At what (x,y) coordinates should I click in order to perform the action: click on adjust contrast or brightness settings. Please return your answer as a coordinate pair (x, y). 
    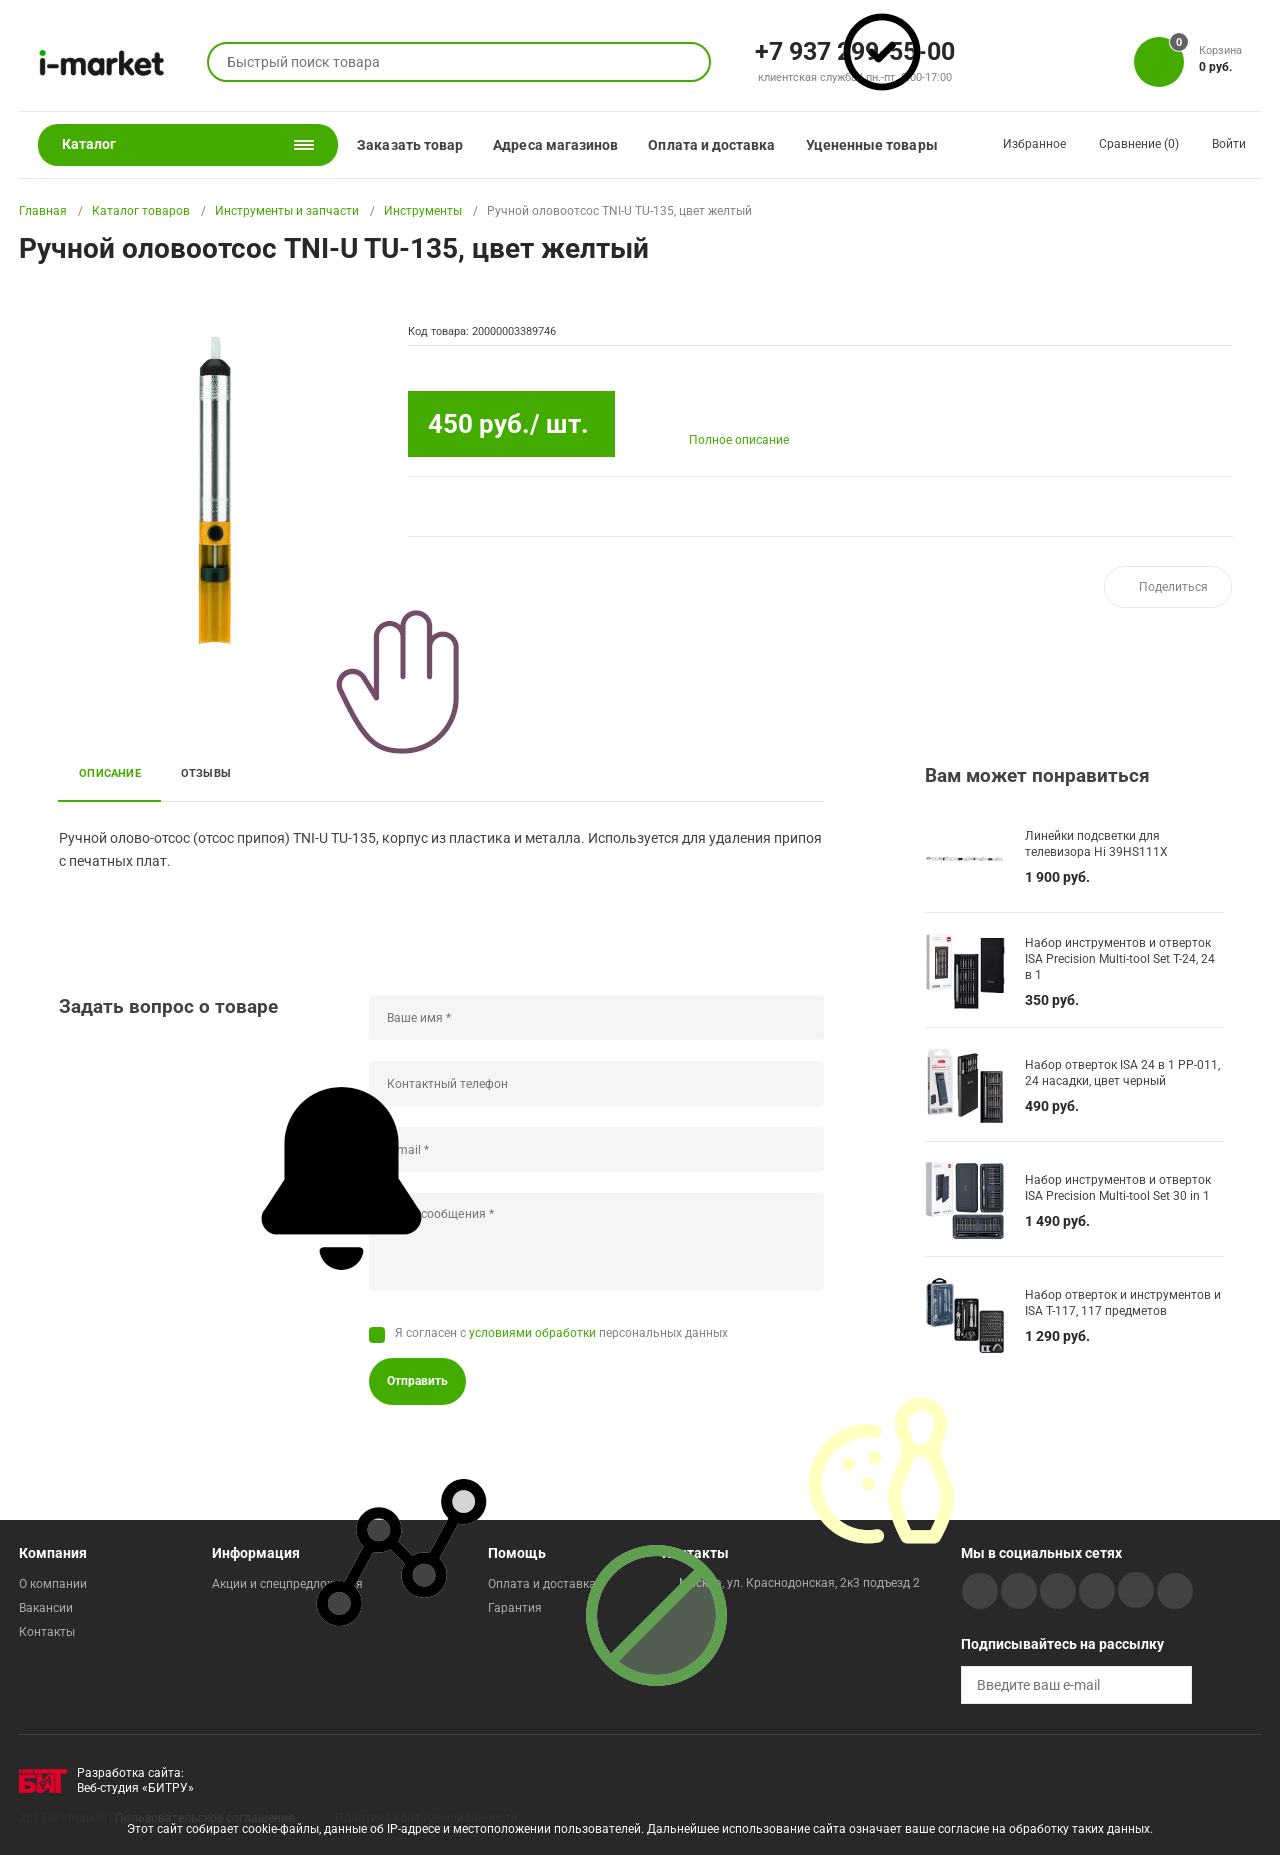
    Looking at the image, I should click on (656, 1615).